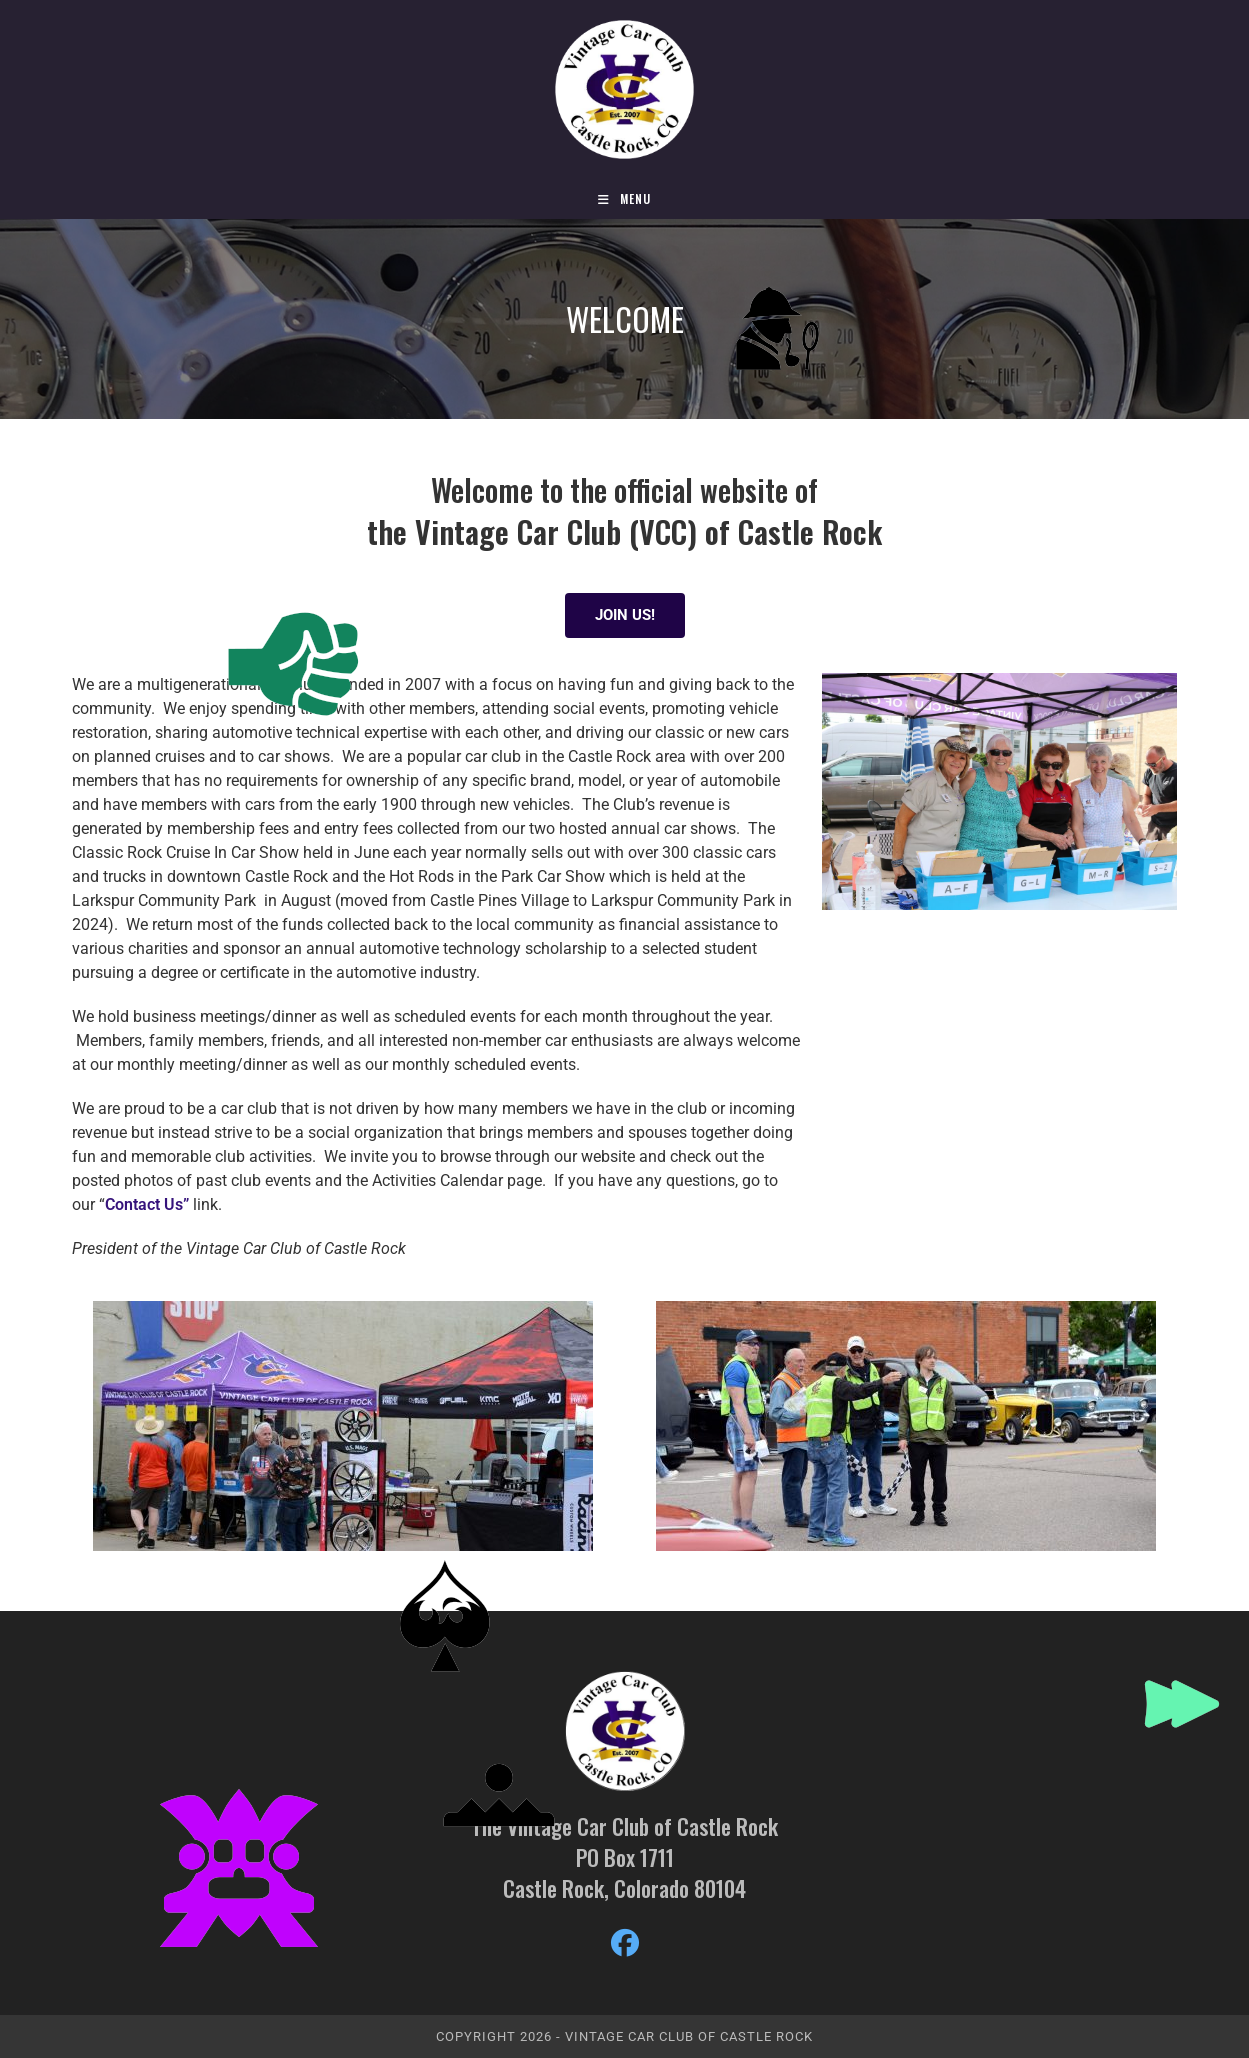  I want to click on decorative tribal or aztec-style game badge, so click(239, 1868).